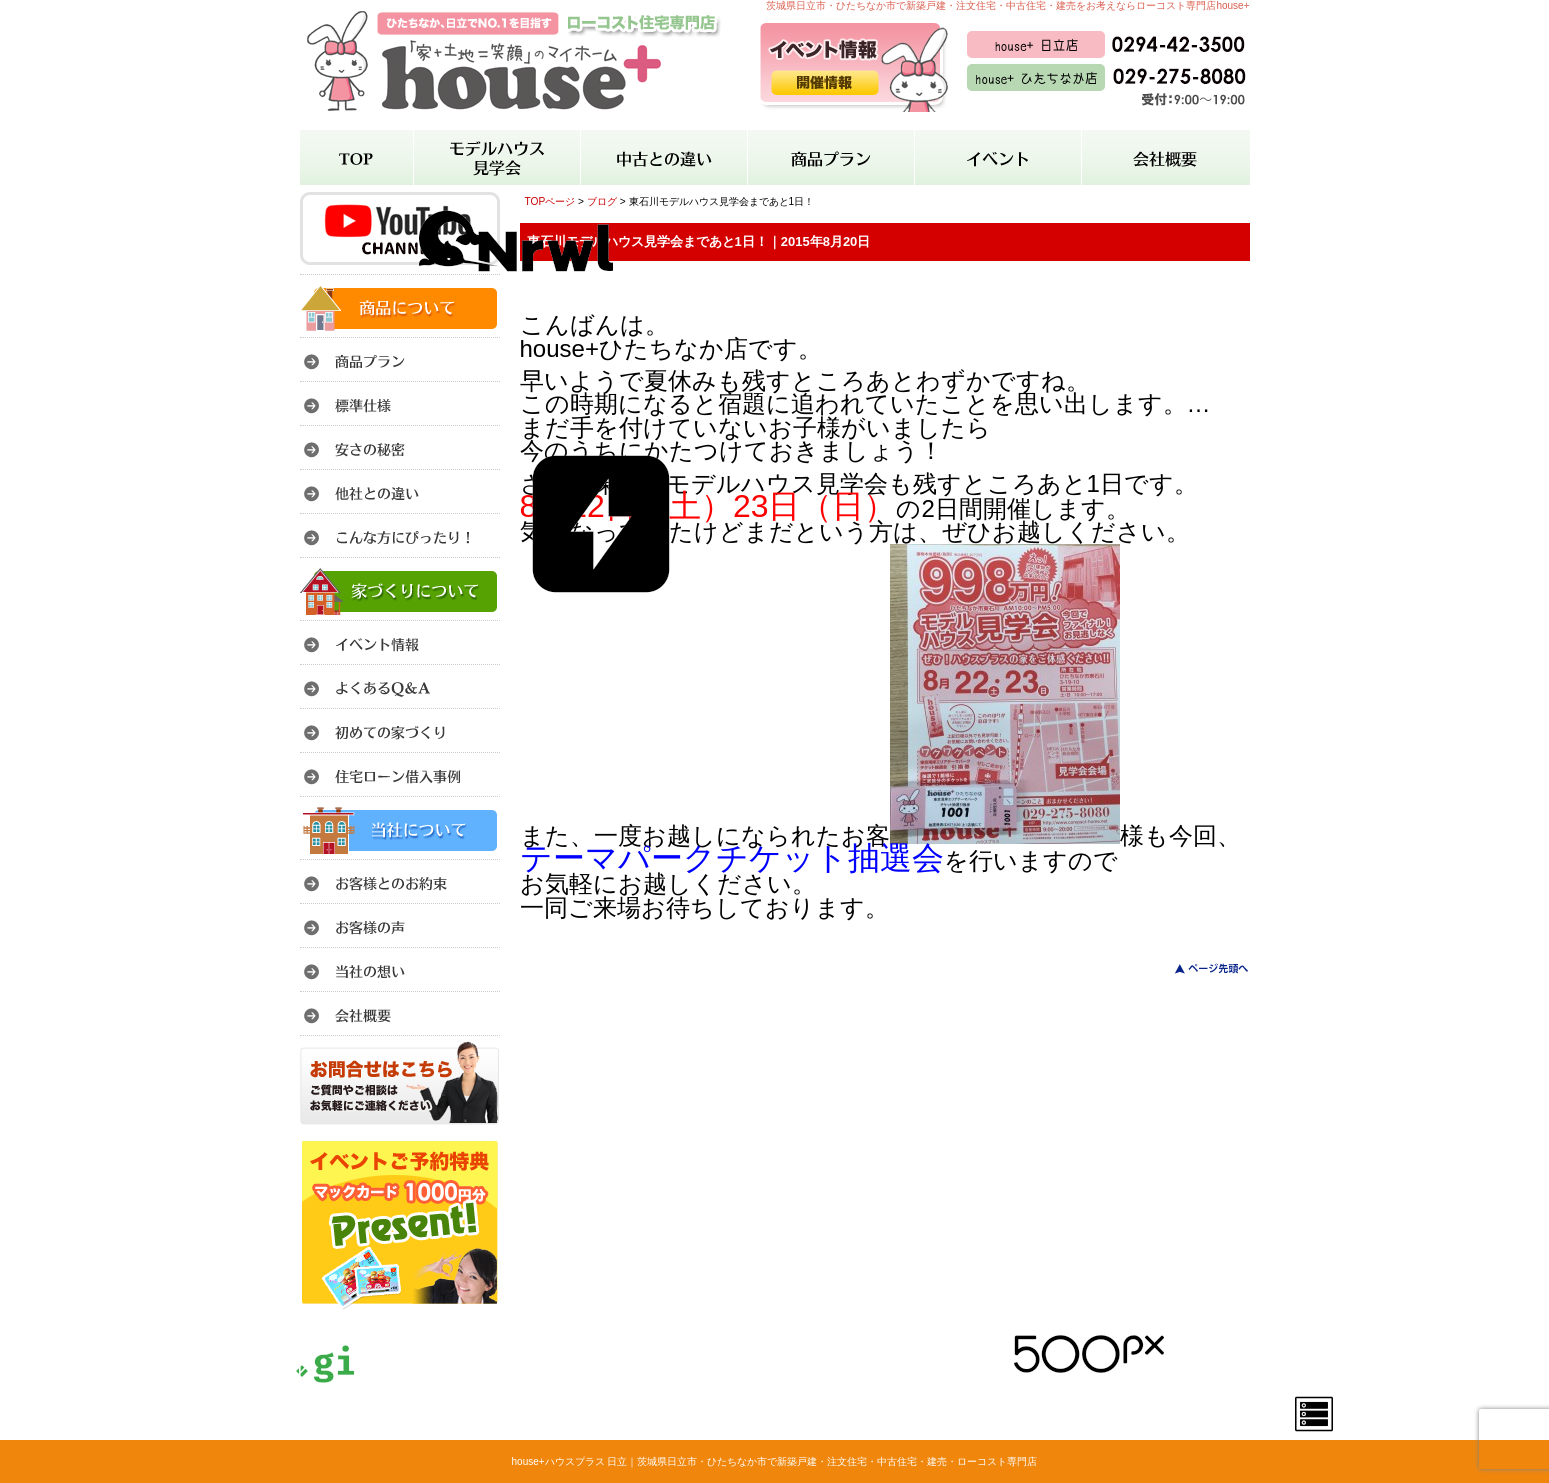 The height and width of the screenshot is (1483, 1549). What do you see at coordinates (516, 241) in the screenshot?
I see `nrwl company logo` at bounding box center [516, 241].